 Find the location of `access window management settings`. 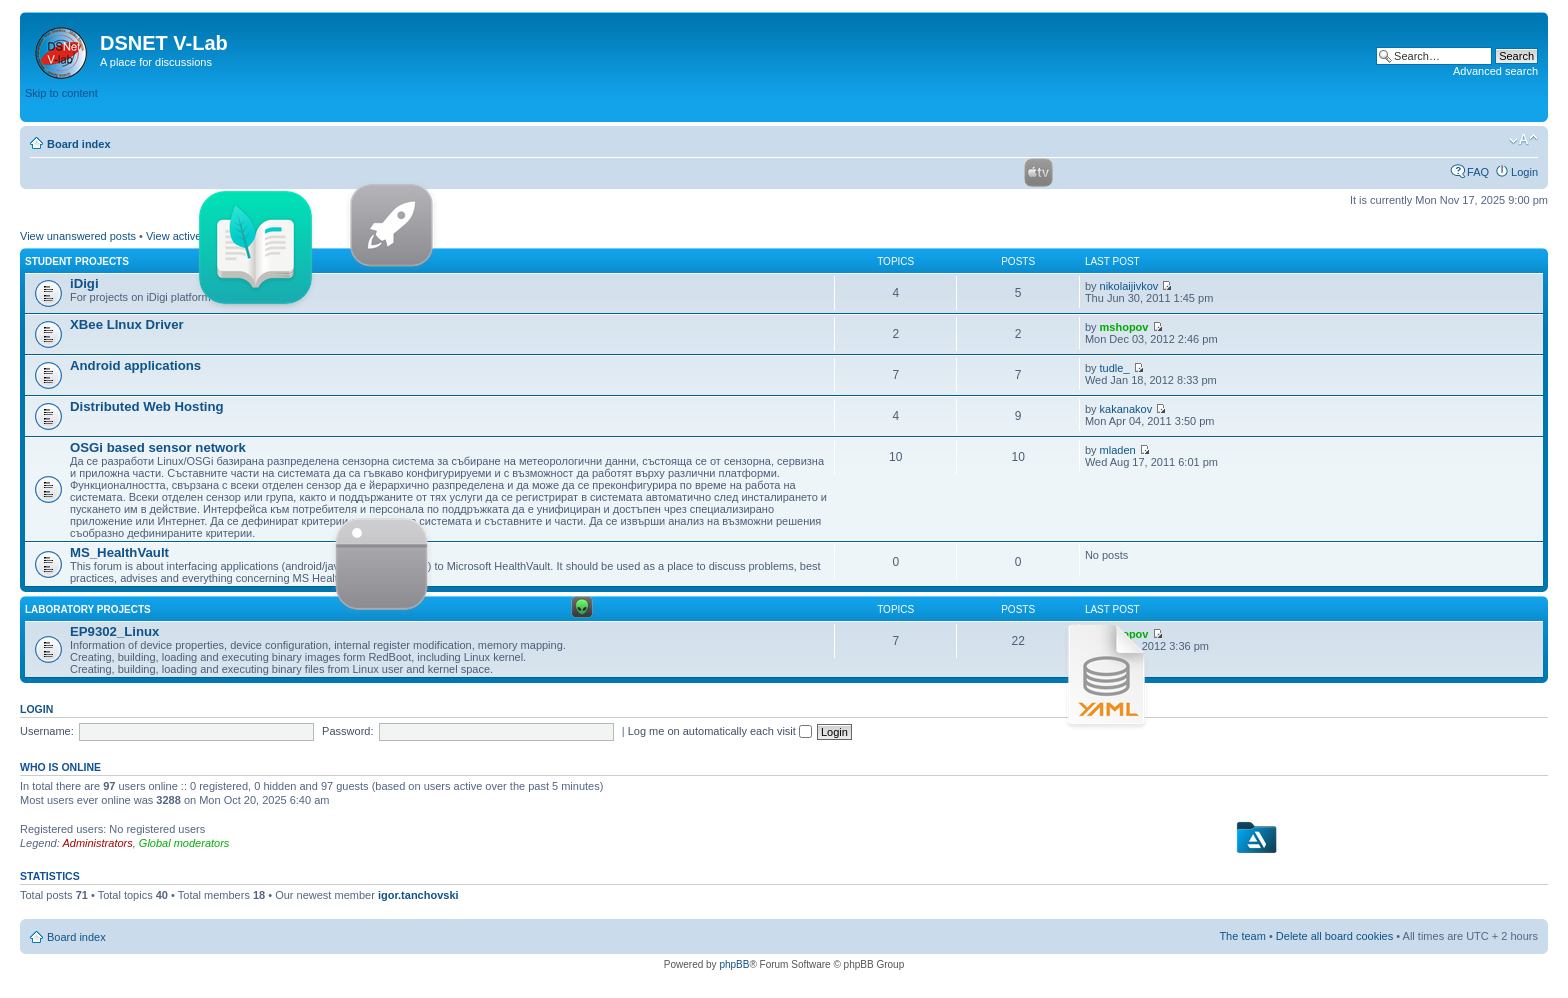

access window management settings is located at coordinates (381, 565).